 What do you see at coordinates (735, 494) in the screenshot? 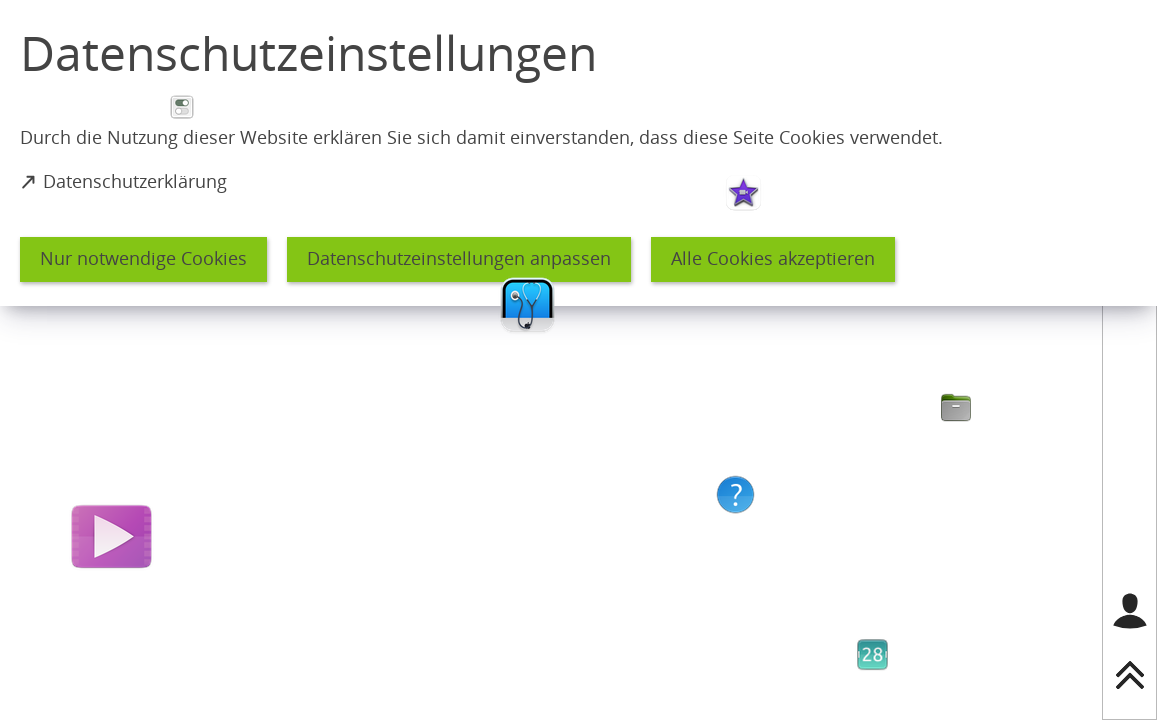
I see `access help documentation or support` at bounding box center [735, 494].